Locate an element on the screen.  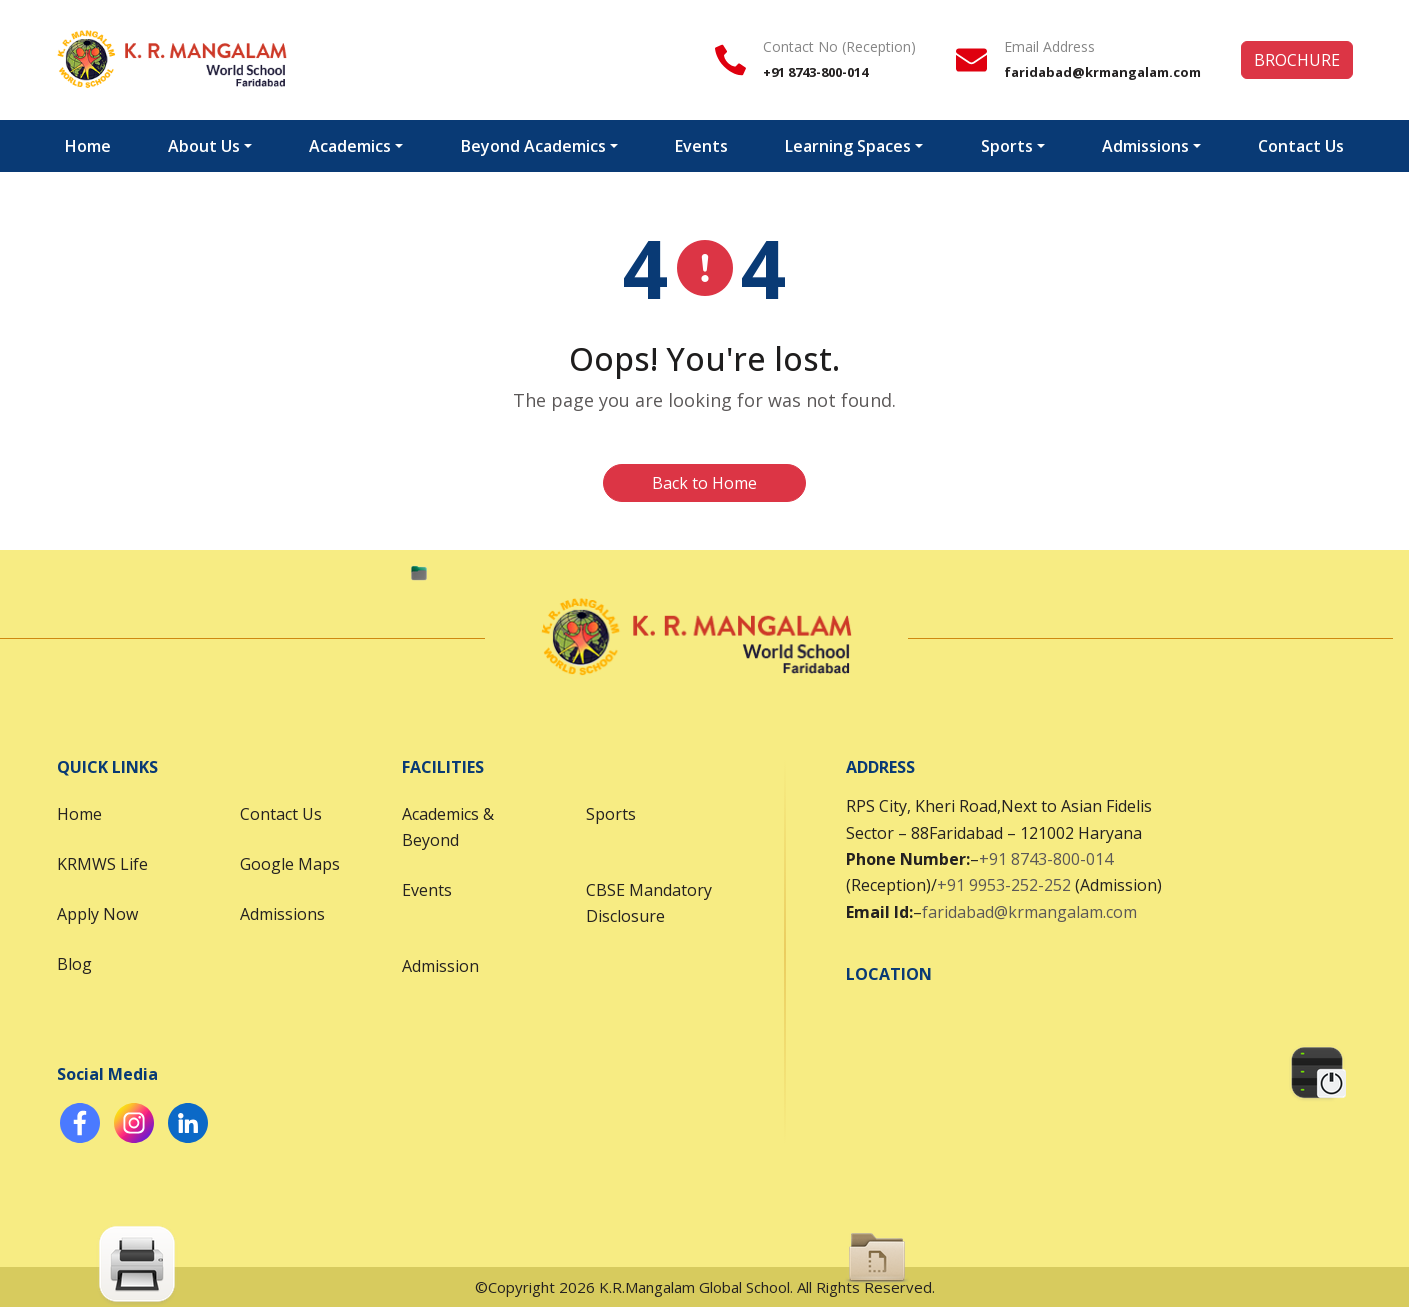
access your templates folder is located at coordinates (877, 1260).